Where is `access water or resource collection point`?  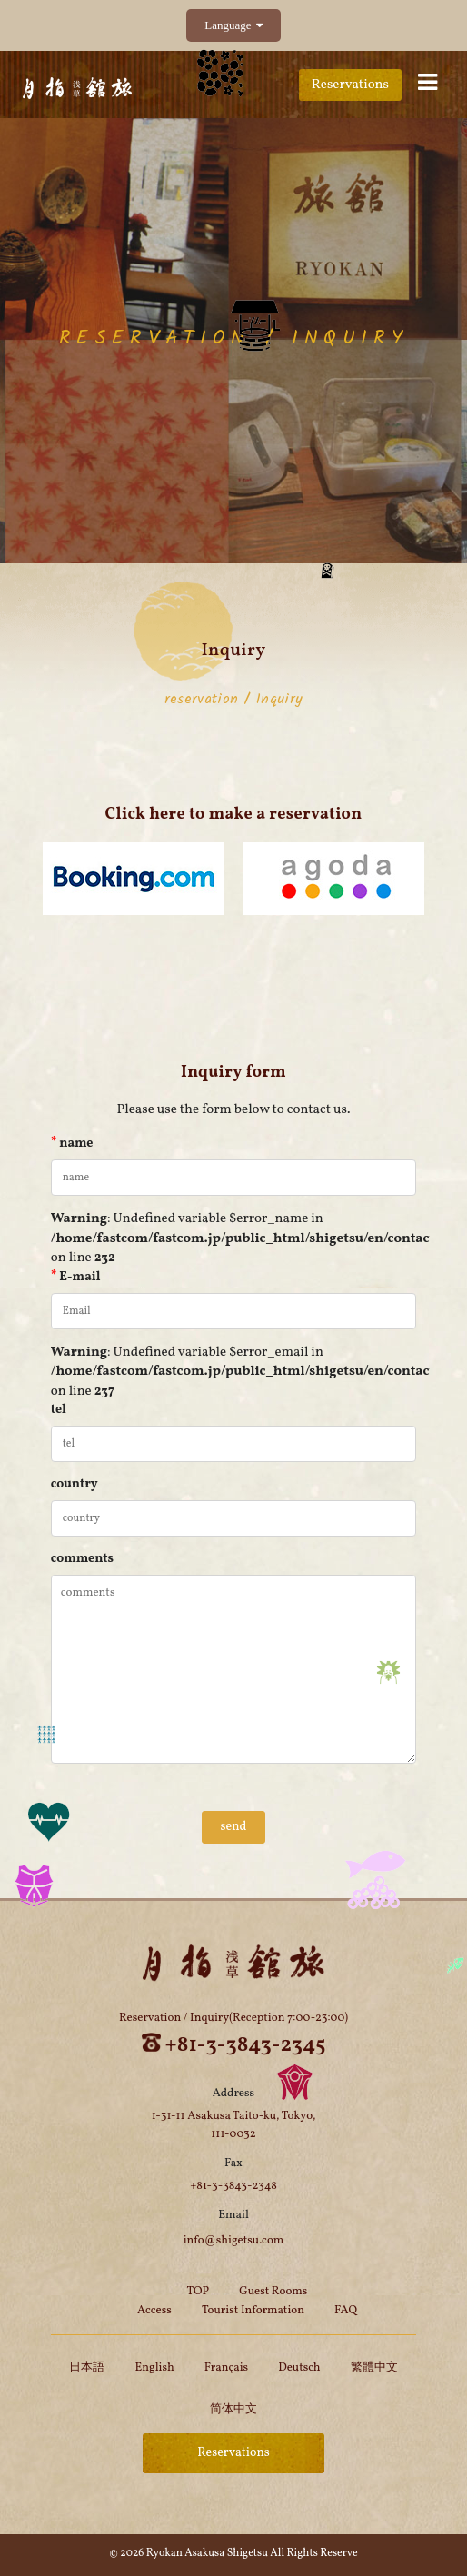
access water or resource collection point is located at coordinates (254, 325).